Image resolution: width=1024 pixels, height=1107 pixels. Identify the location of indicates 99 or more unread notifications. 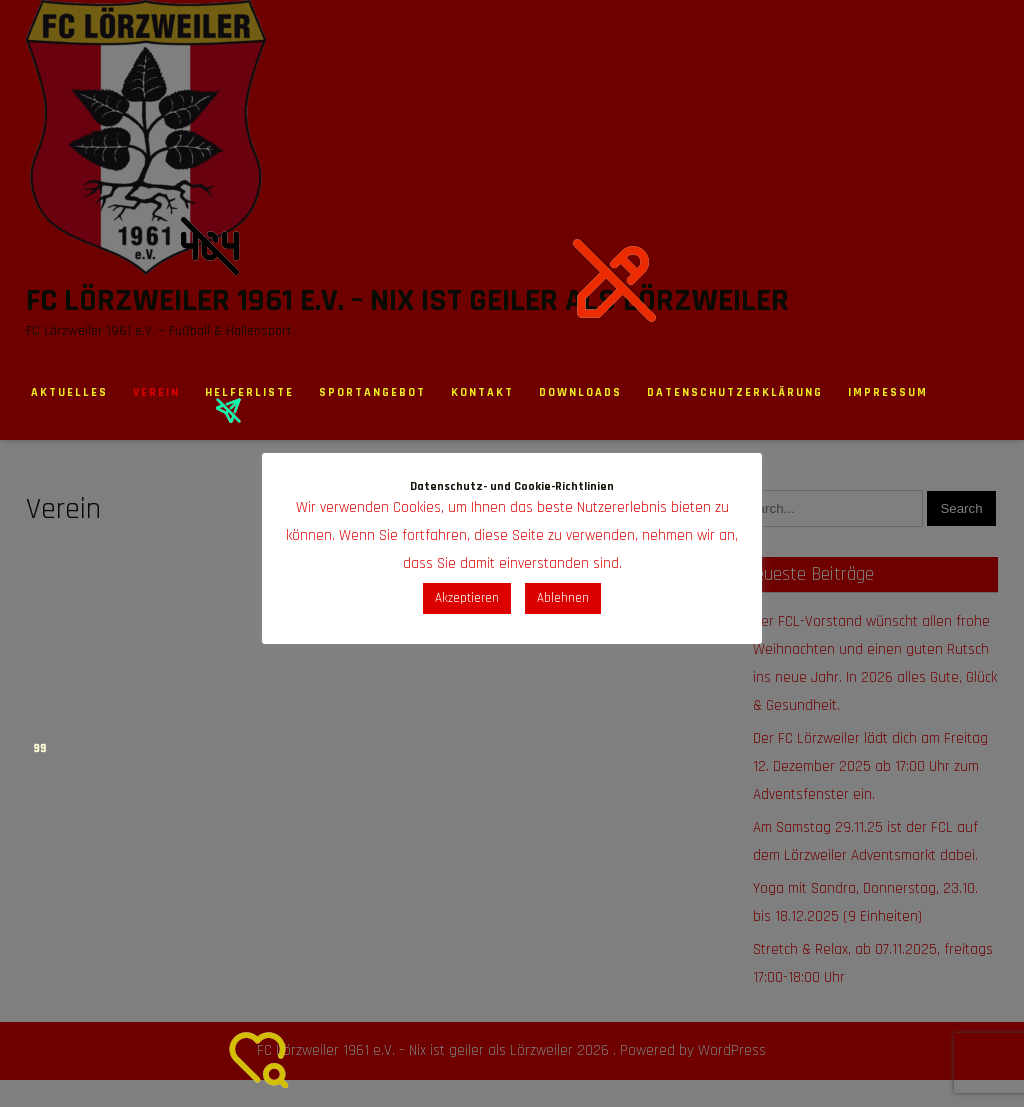
(40, 748).